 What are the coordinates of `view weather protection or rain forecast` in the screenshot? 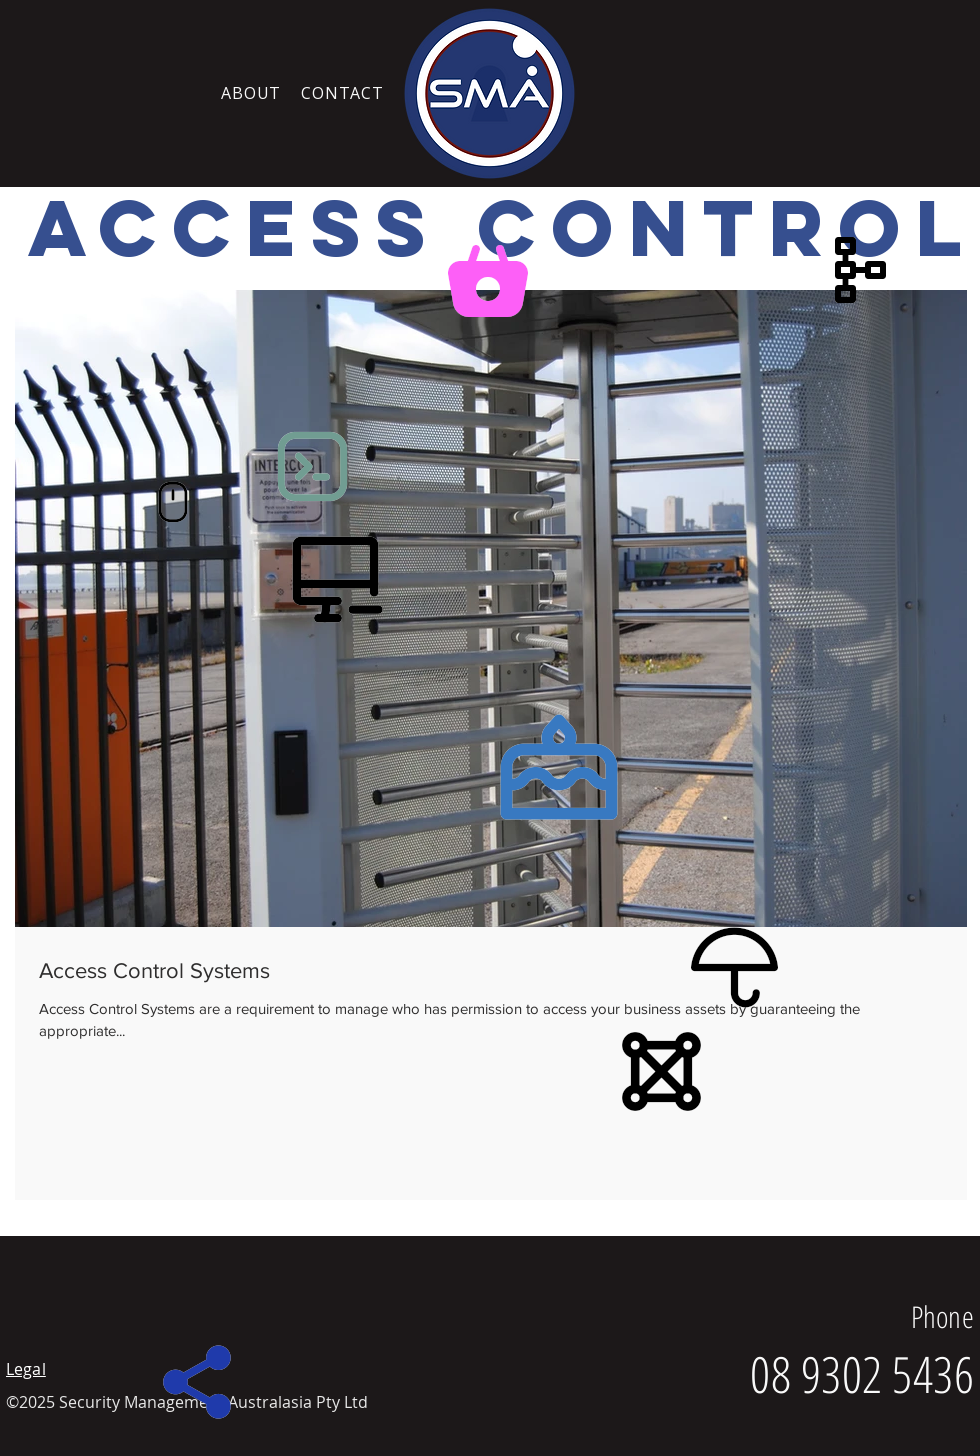 It's located at (734, 967).